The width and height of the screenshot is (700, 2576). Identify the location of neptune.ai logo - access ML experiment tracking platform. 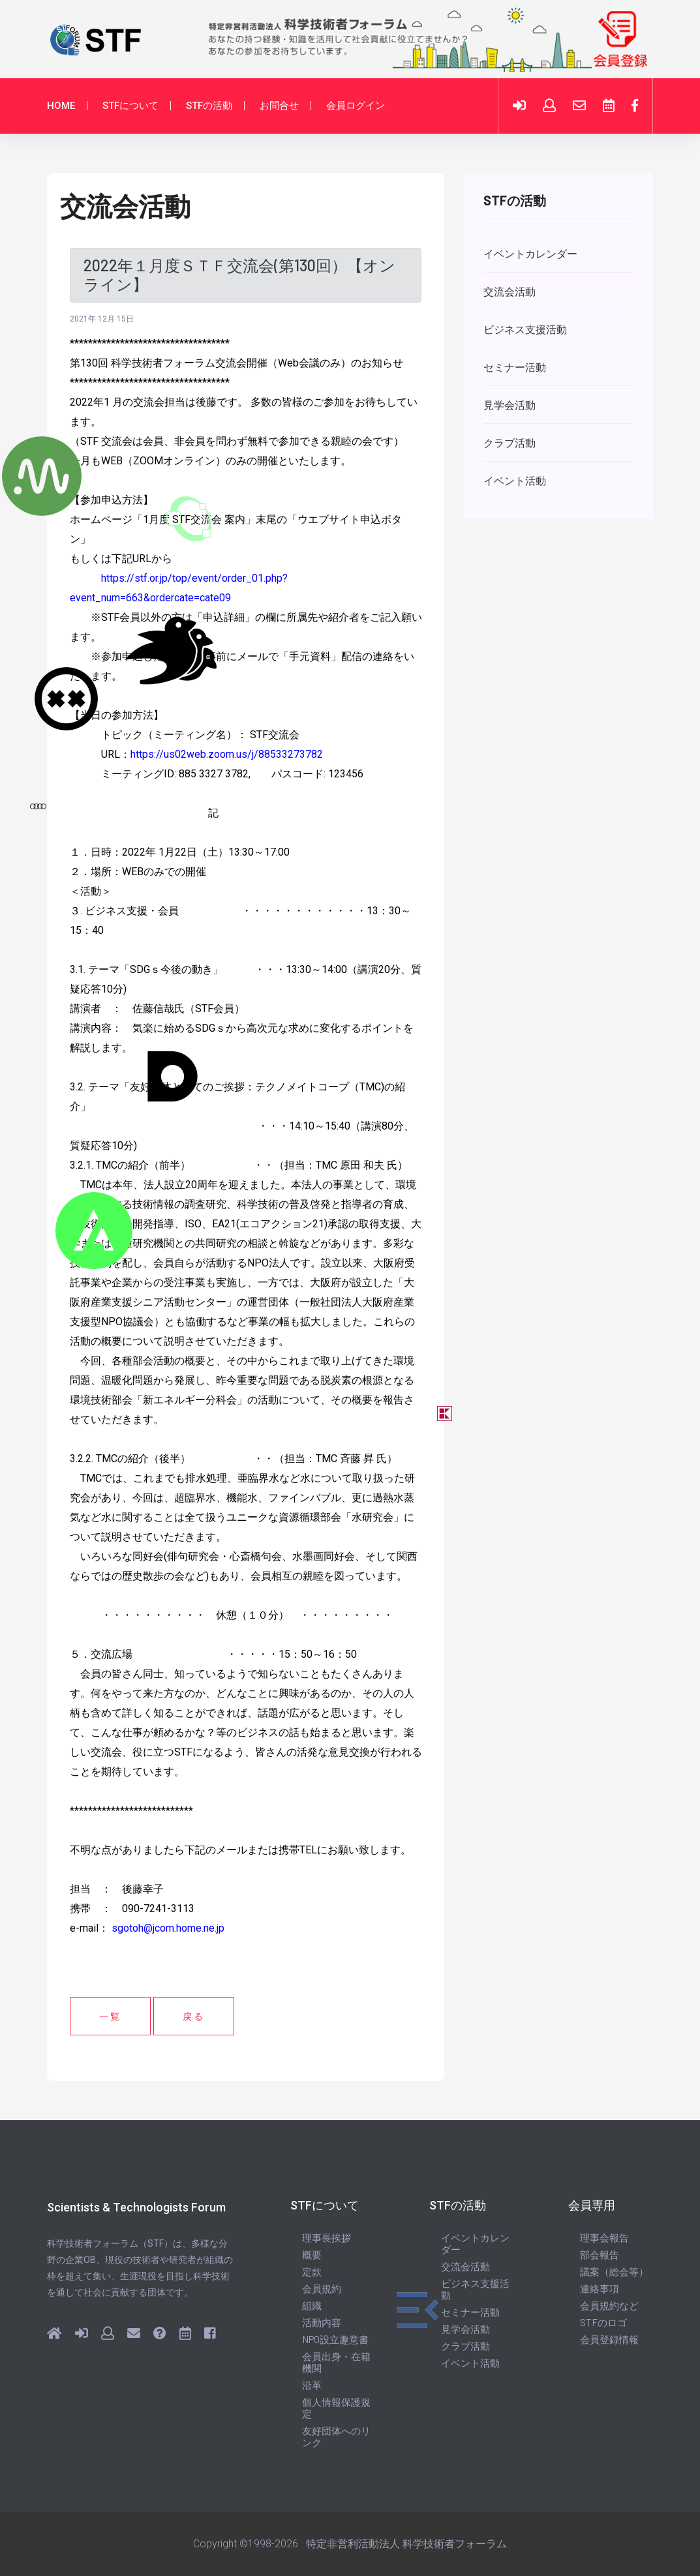
(42, 476).